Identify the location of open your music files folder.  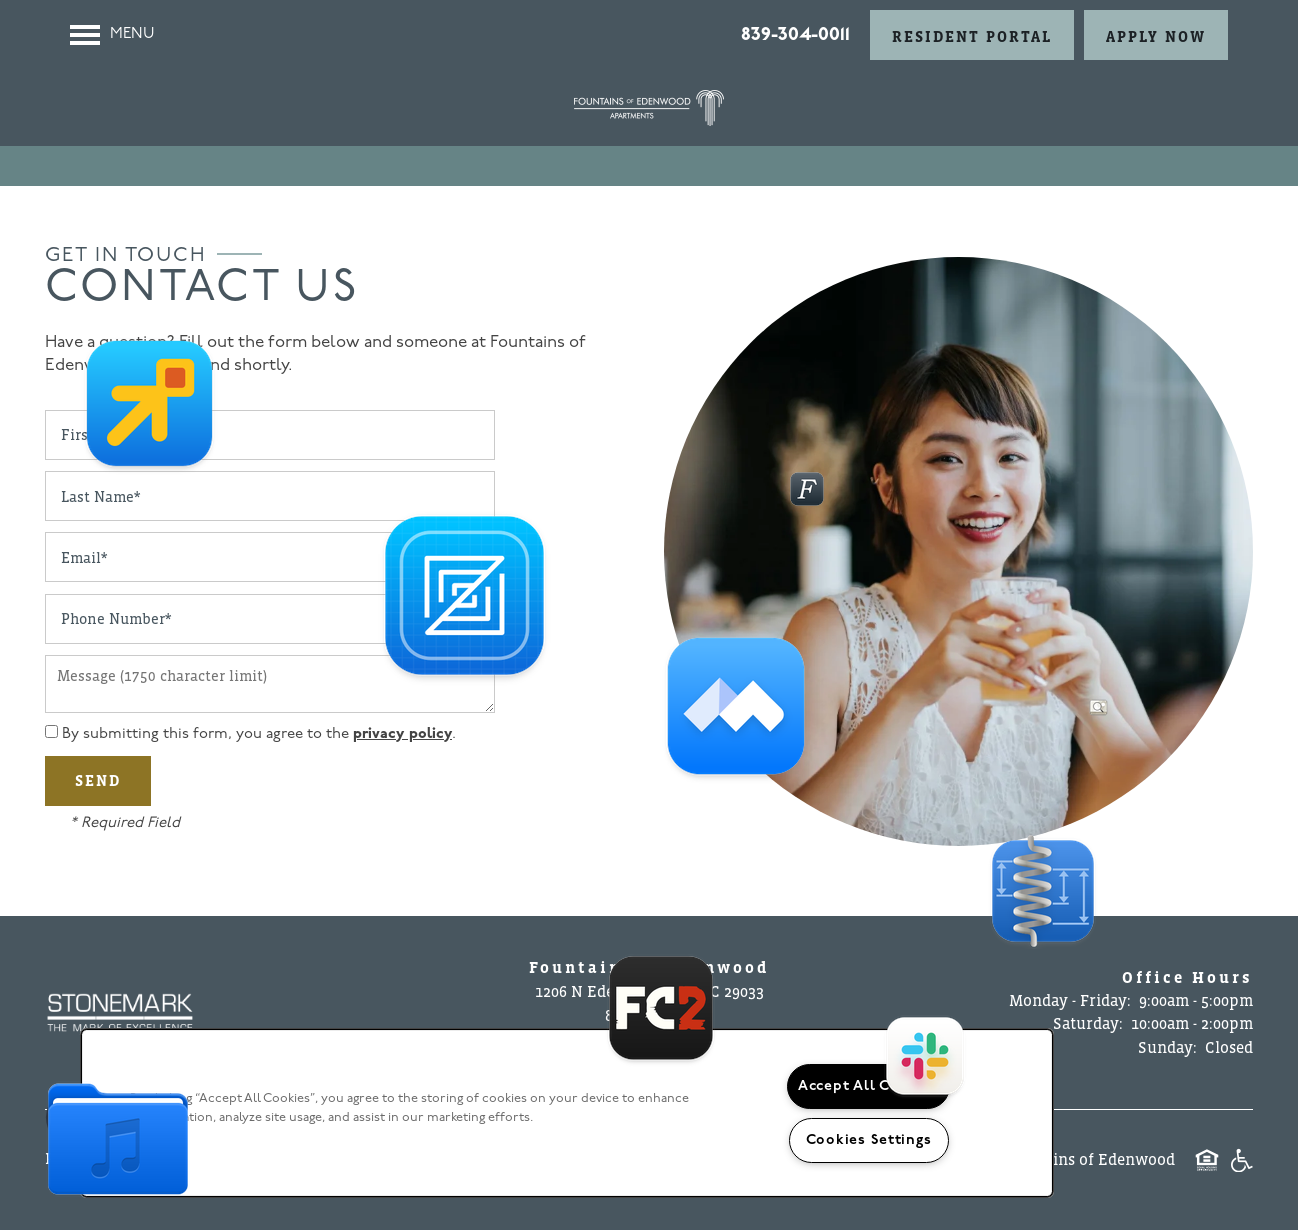
(118, 1139).